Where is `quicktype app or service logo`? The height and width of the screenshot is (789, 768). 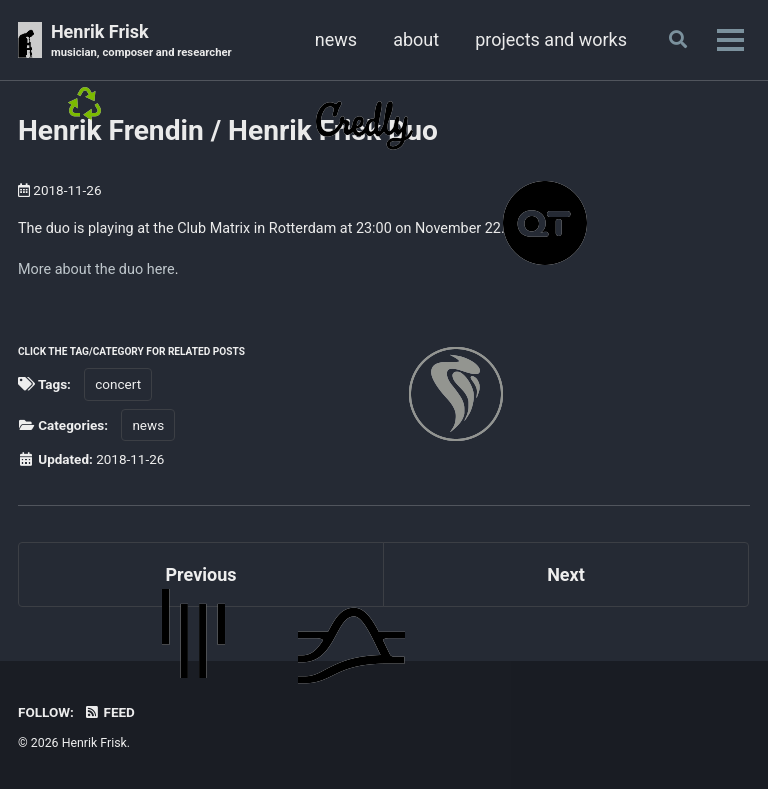 quicktype app or service logo is located at coordinates (545, 223).